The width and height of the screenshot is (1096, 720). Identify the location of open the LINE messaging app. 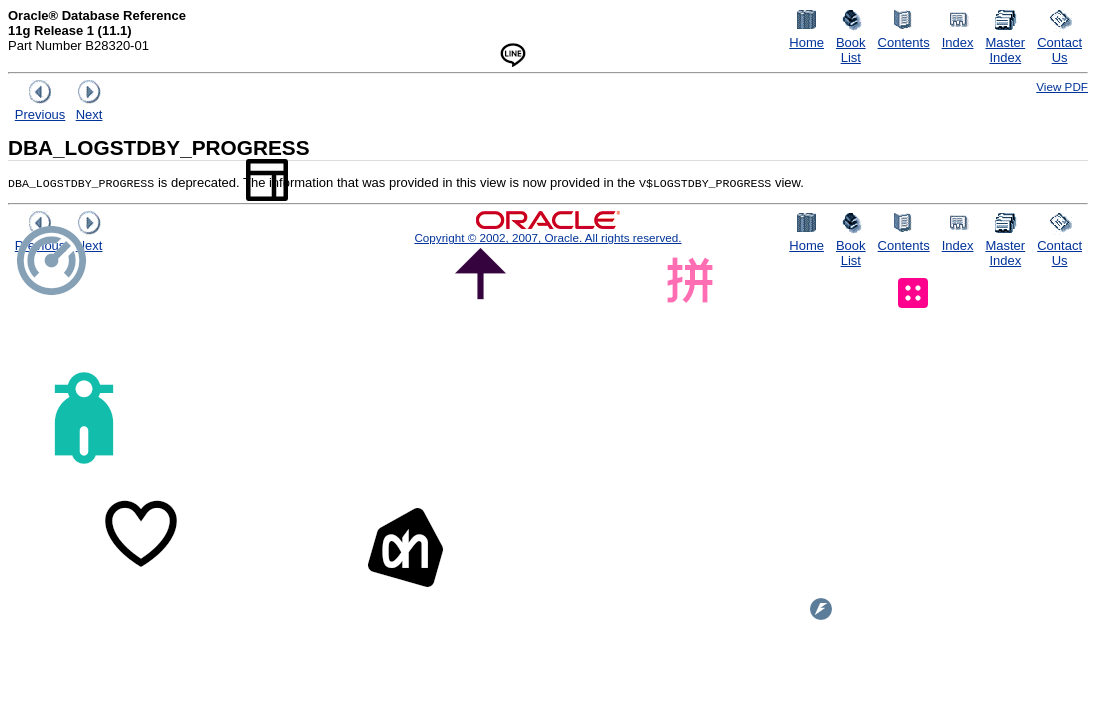
(513, 55).